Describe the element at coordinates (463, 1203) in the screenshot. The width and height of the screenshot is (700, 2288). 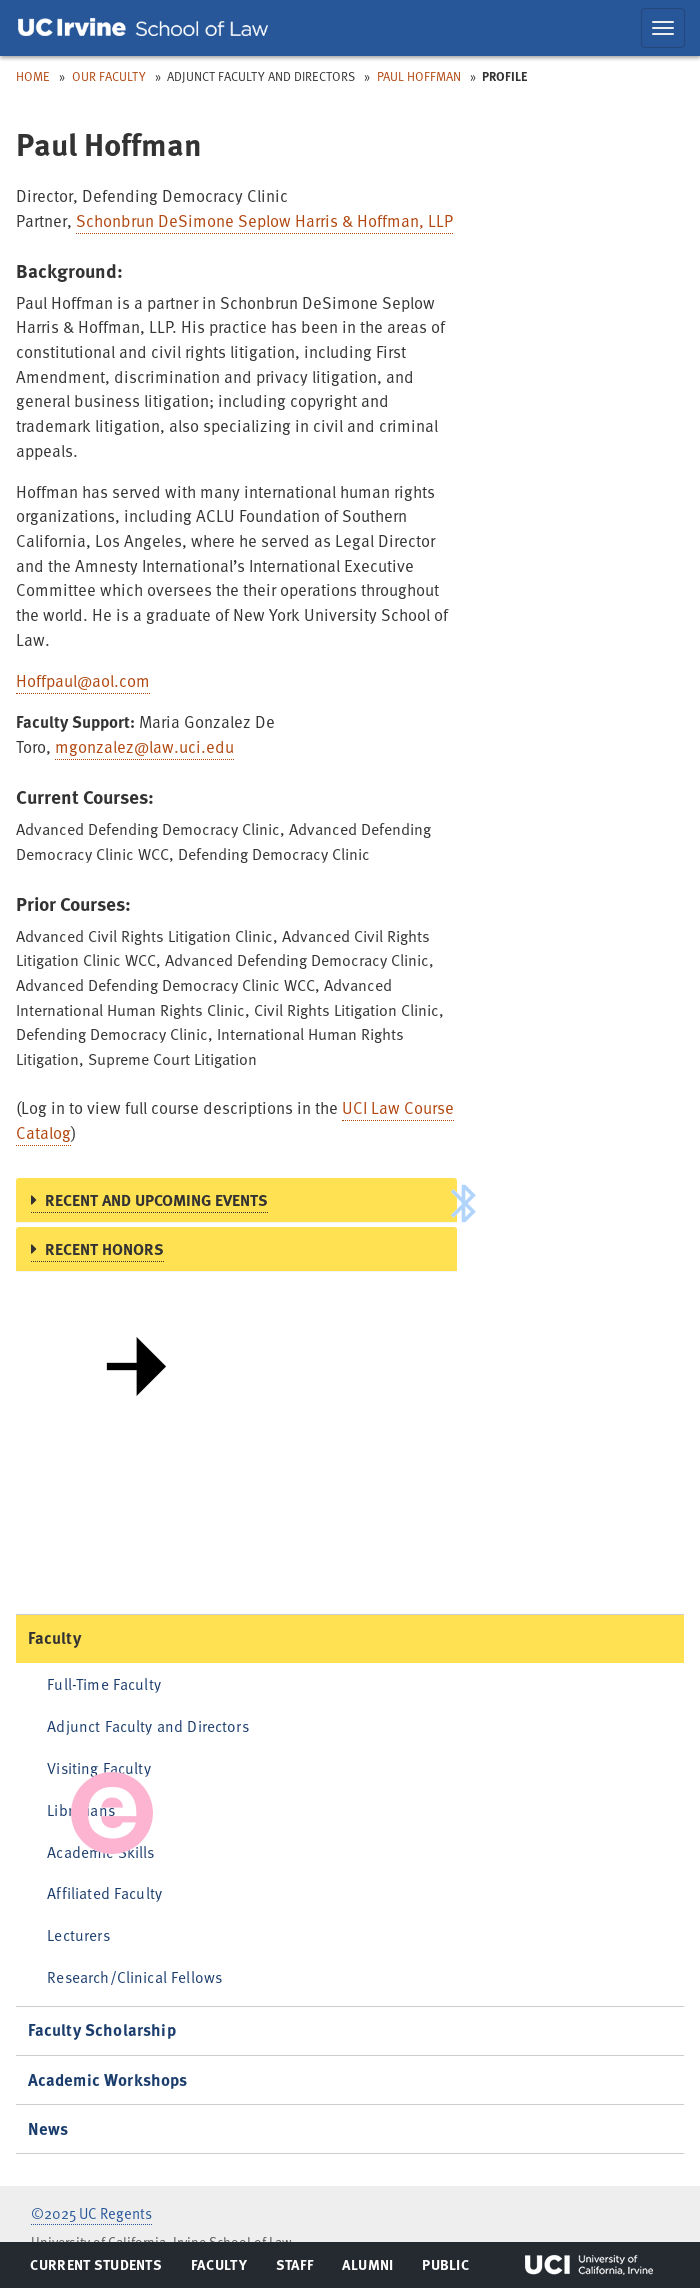
I see `toggle bluetooth connectivity on or off` at that location.